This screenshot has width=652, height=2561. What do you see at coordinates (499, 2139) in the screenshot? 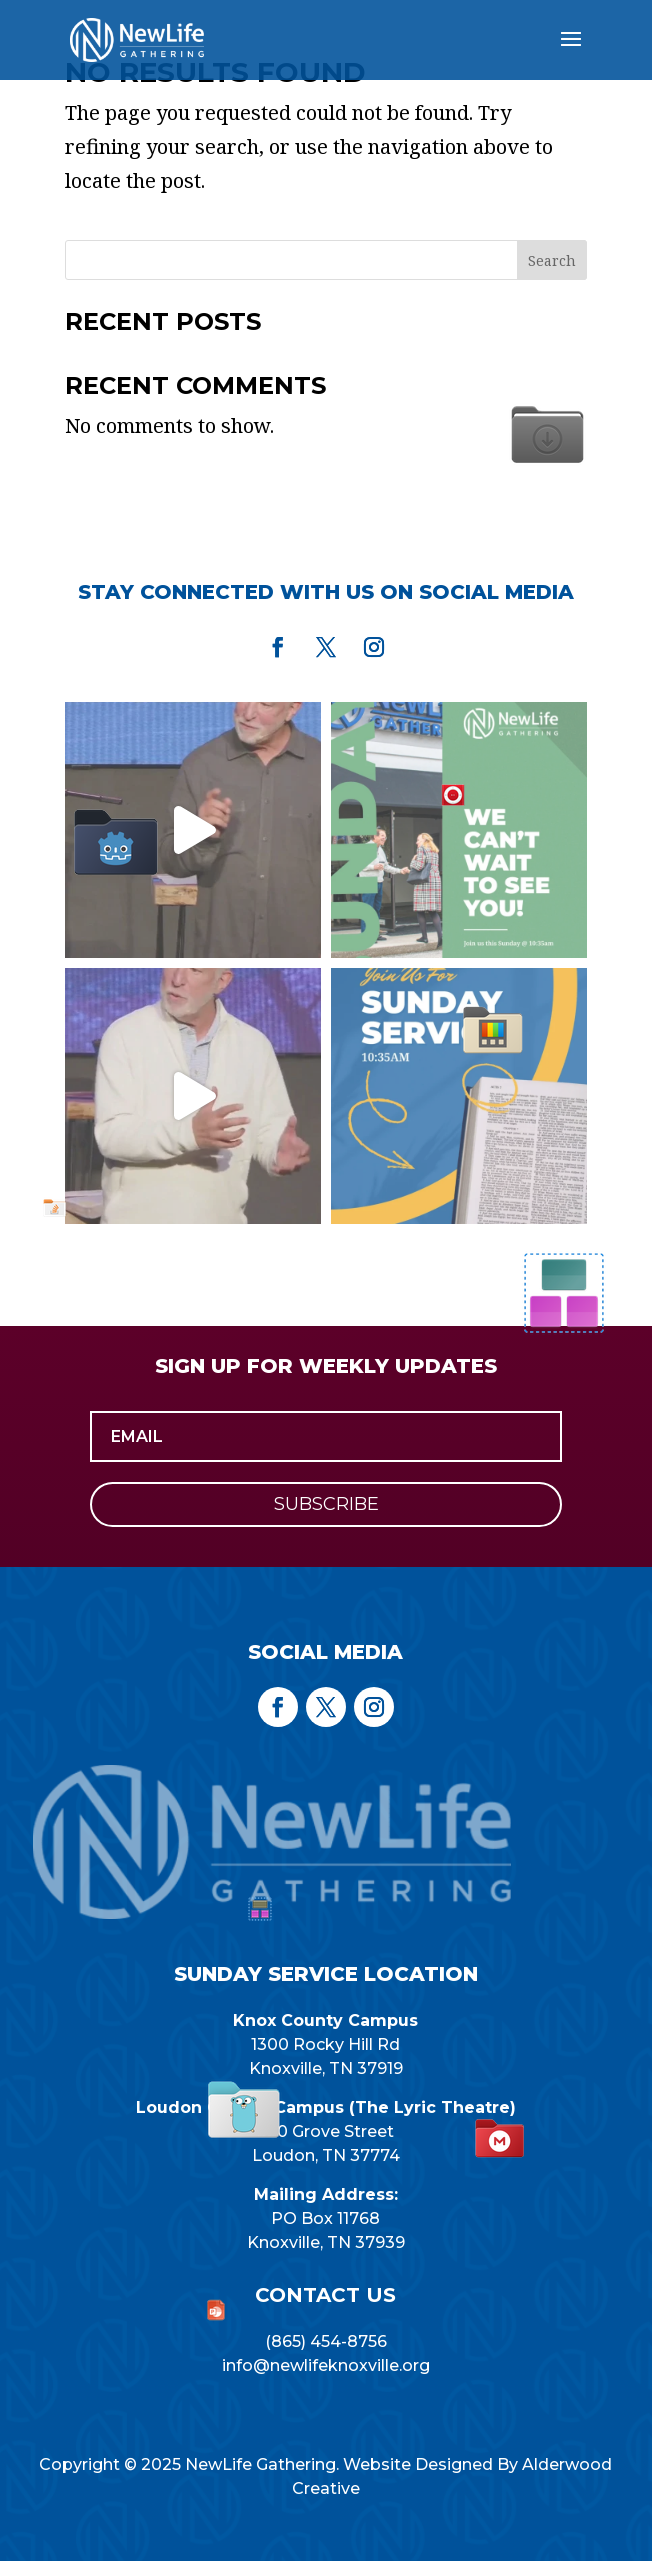
I see `open mega cloud storage folder` at bounding box center [499, 2139].